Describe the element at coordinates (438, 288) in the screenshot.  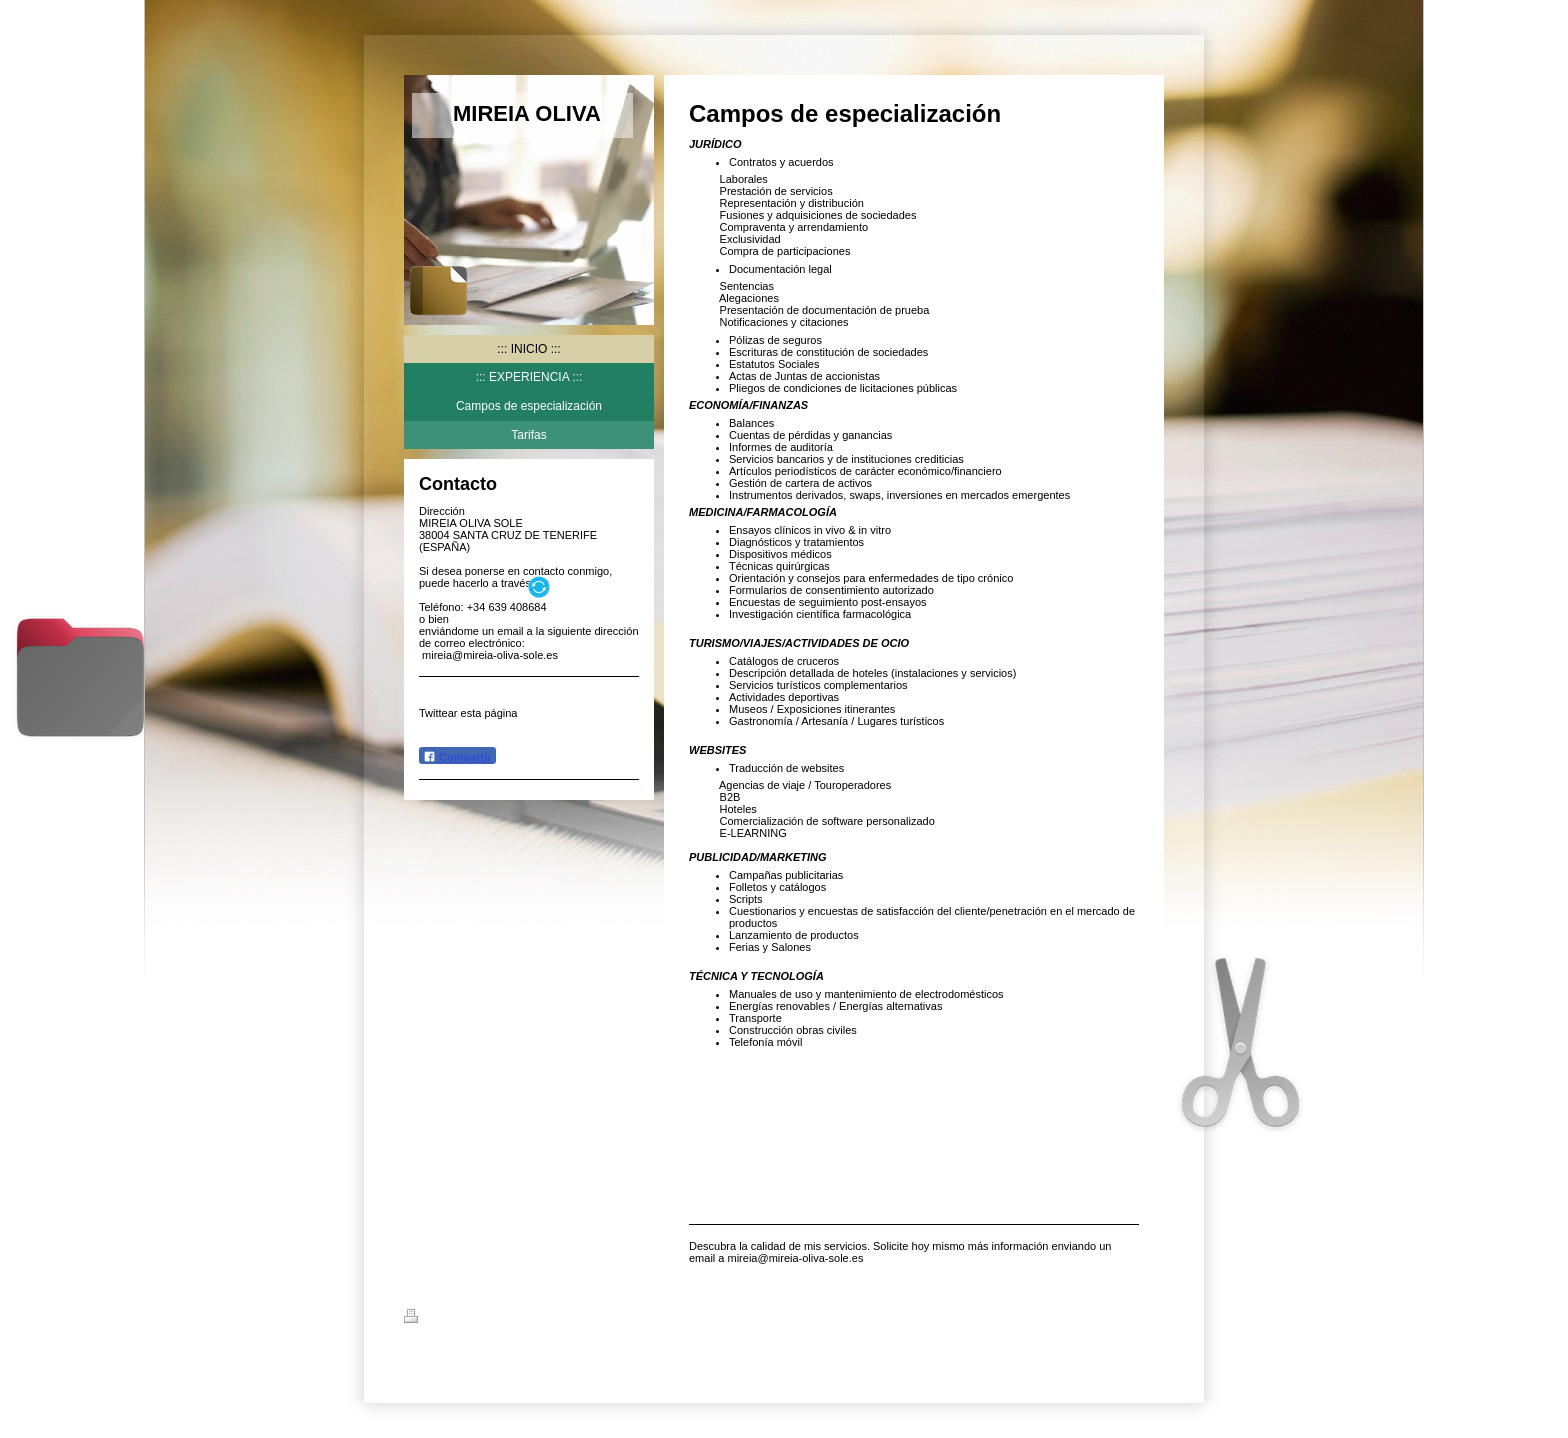
I see `change desktop wallpaper settings` at that location.